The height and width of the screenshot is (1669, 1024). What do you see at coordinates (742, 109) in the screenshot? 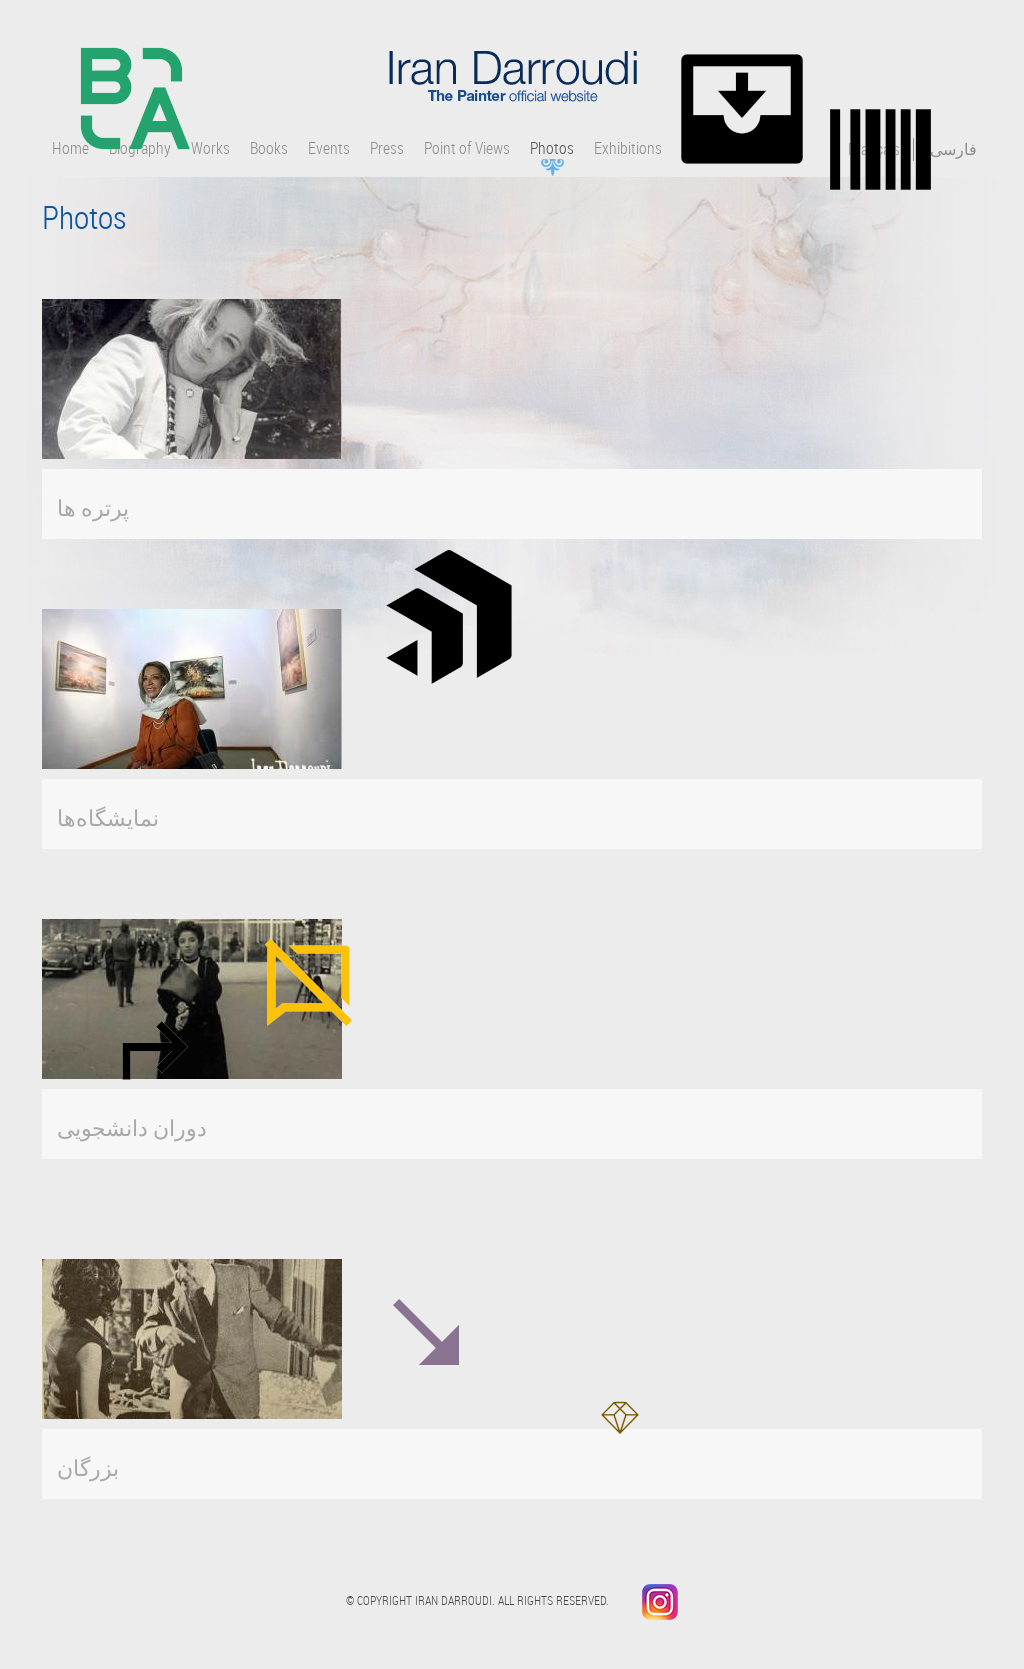
I see `import files or data into the application` at bounding box center [742, 109].